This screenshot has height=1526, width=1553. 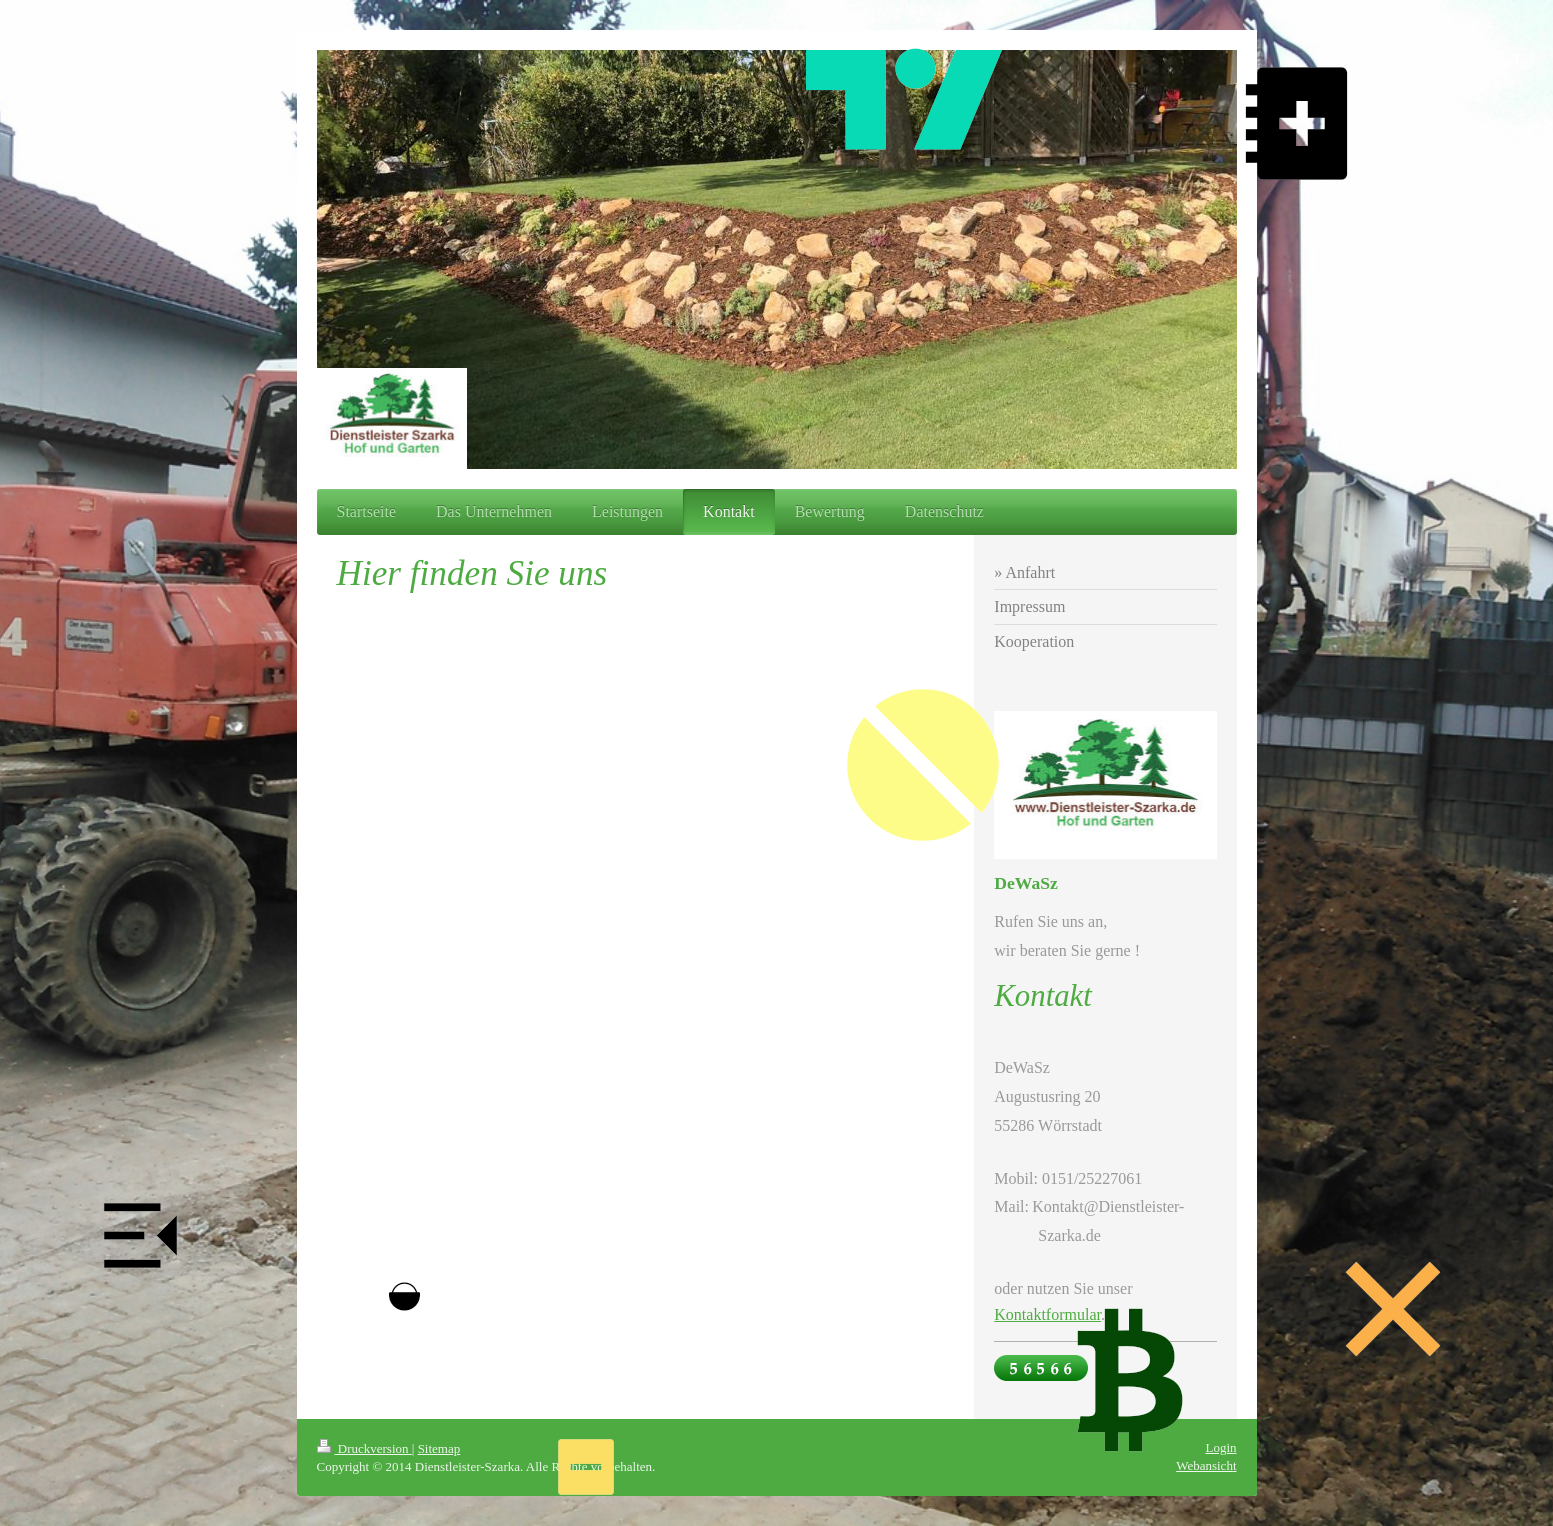 I want to click on collapse sidebar or navigation panel, so click(x=140, y=1235).